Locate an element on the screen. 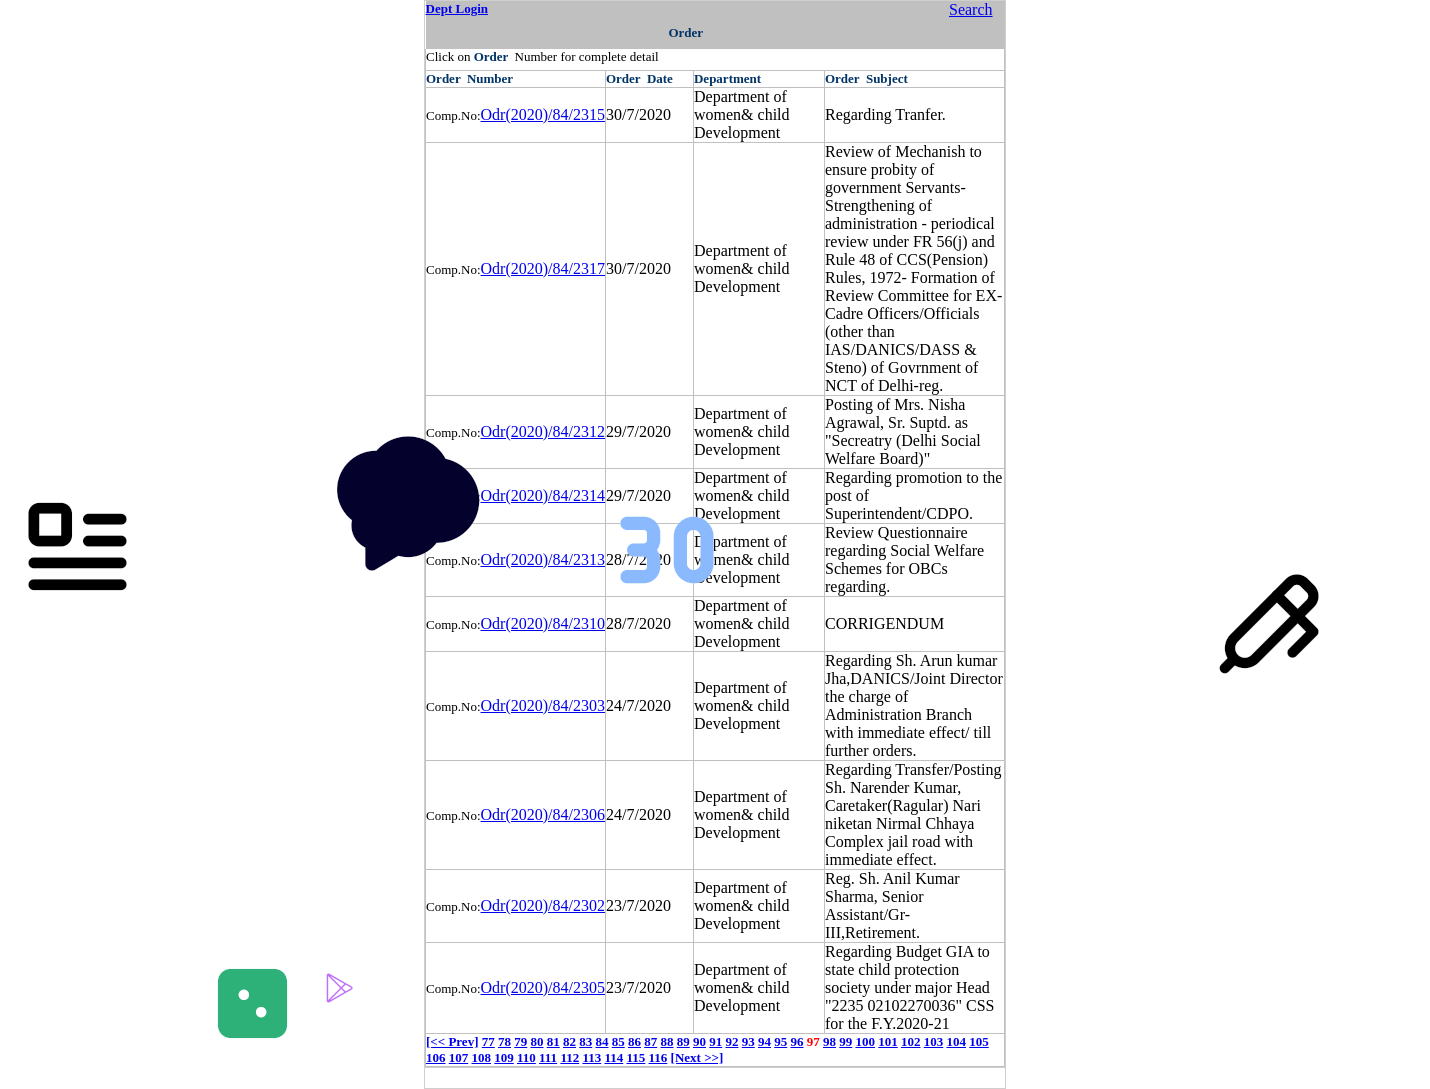  open google play store is located at coordinates (337, 988).